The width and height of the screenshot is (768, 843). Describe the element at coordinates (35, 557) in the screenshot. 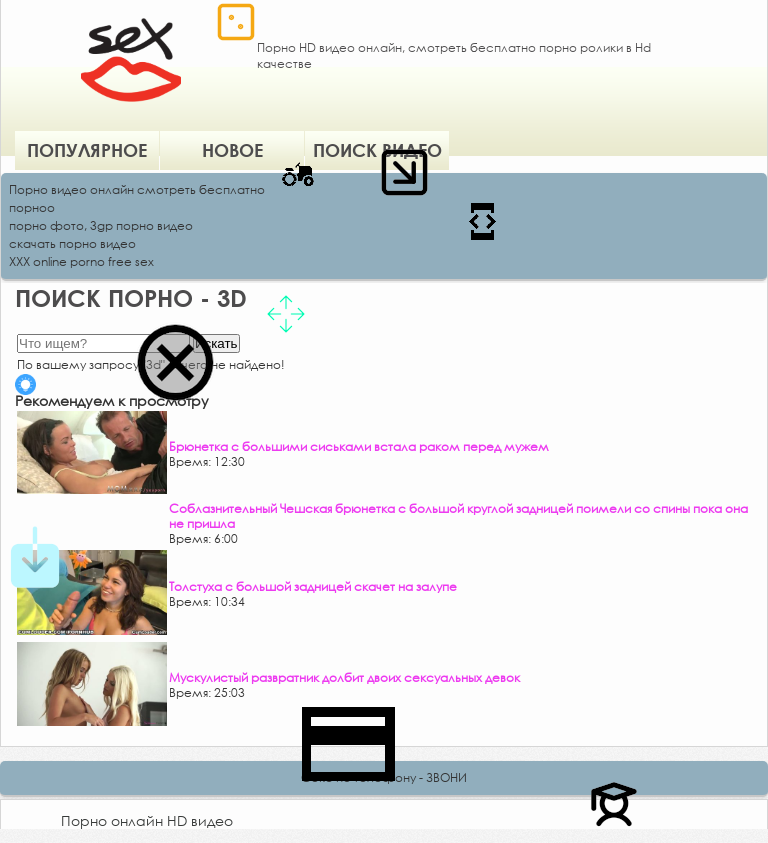

I see `download a file or content` at that location.